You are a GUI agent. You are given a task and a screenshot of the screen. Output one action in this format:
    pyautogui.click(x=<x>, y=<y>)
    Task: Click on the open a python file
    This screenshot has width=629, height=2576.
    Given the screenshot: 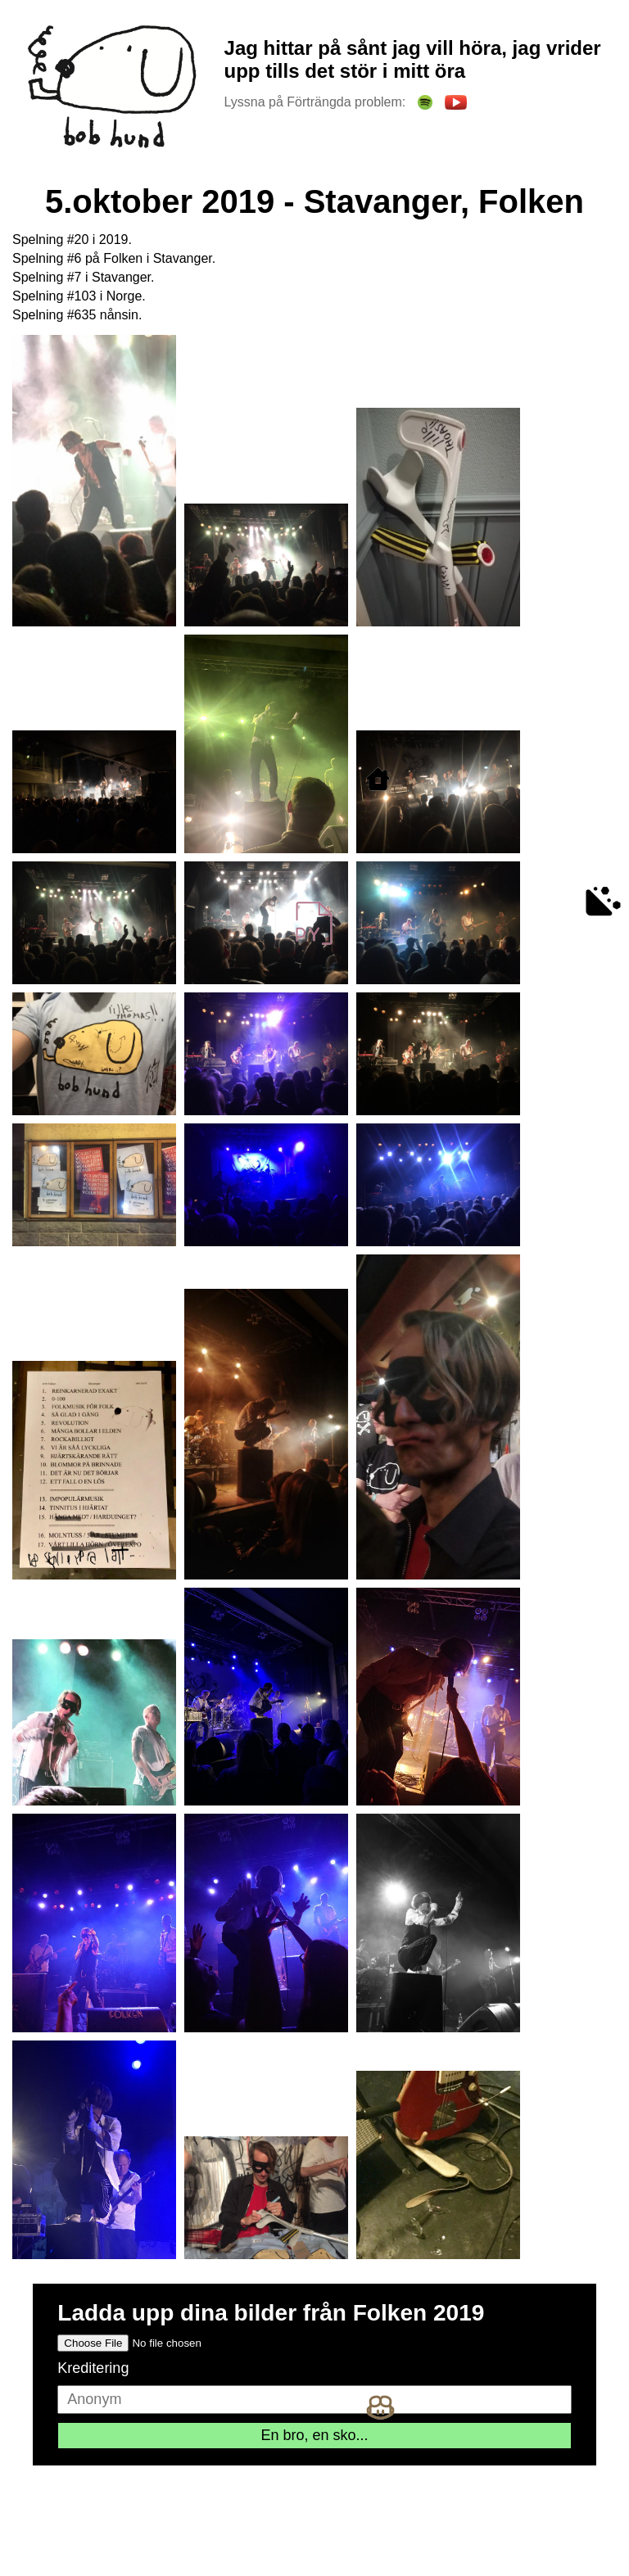 What is the action you would take?
    pyautogui.click(x=314, y=923)
    